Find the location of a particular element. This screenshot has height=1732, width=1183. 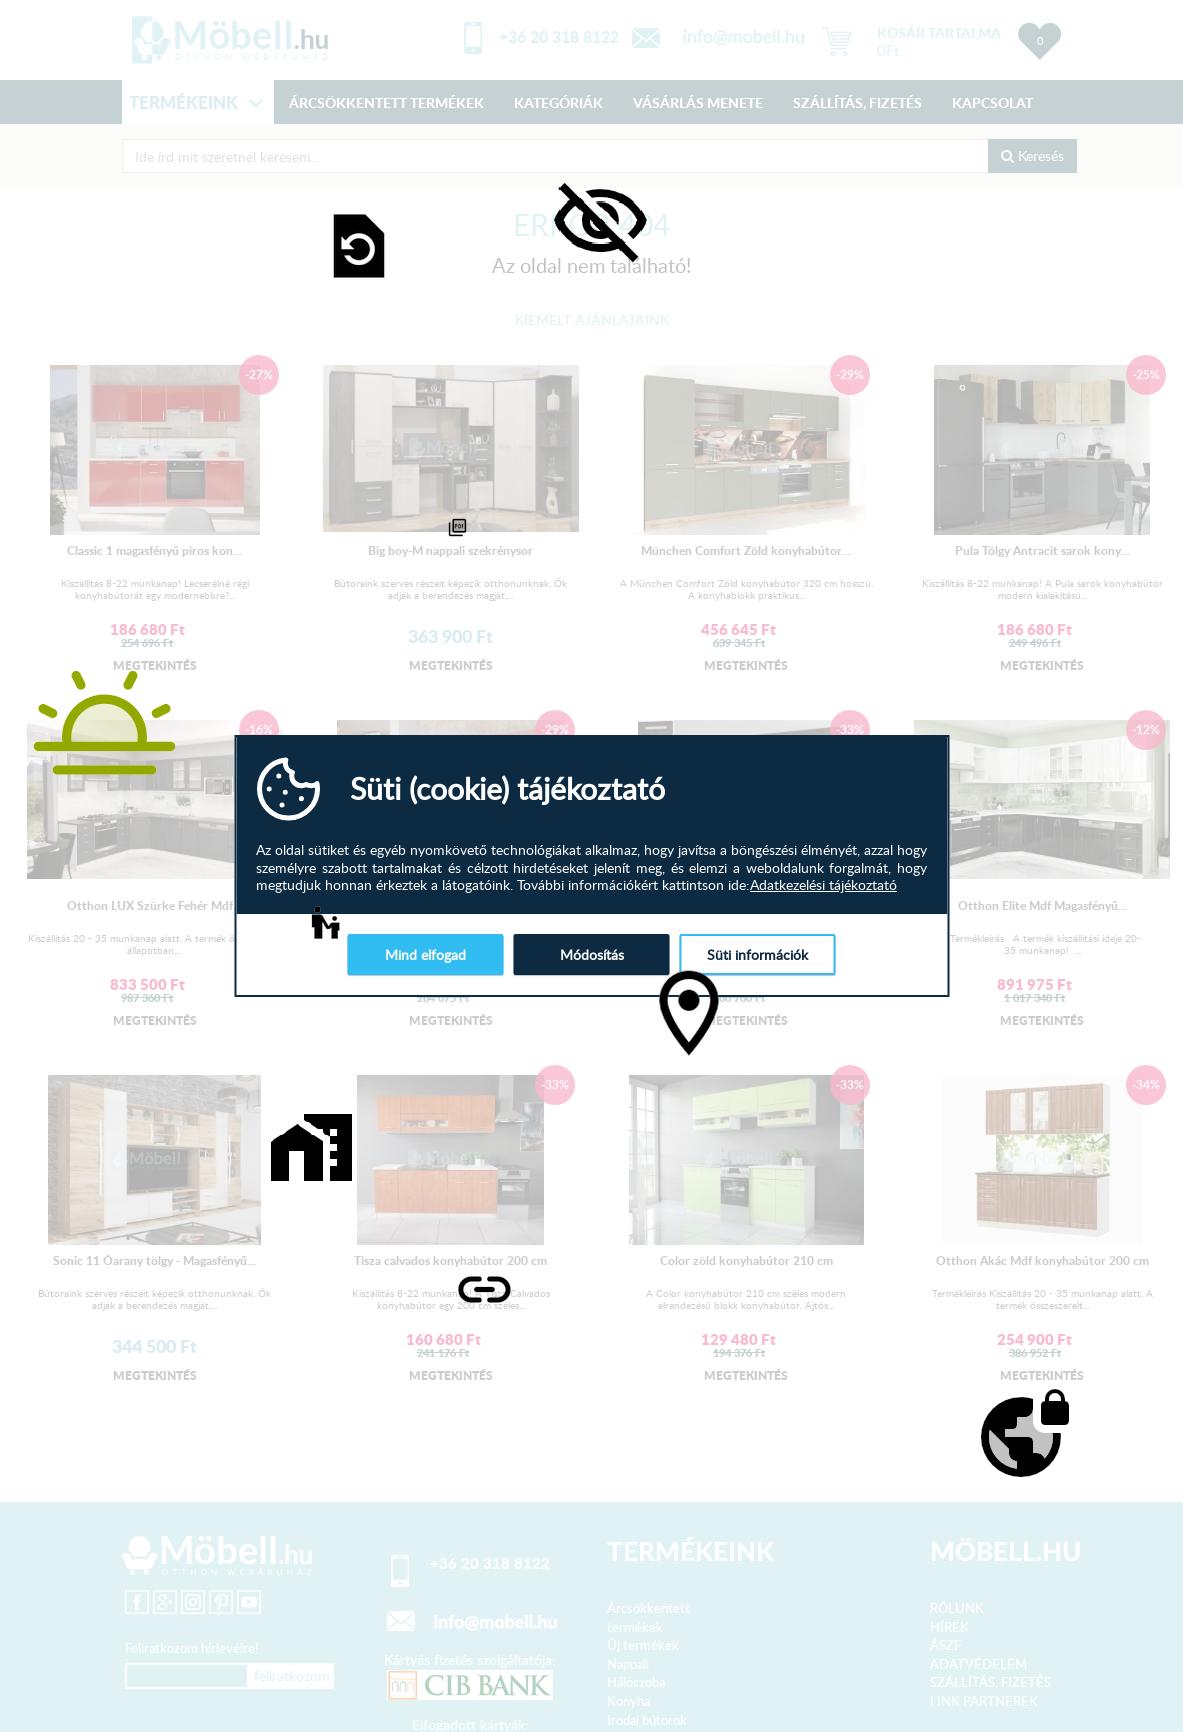

indicates active VPN connection is located at coordinates (1025, 1433).